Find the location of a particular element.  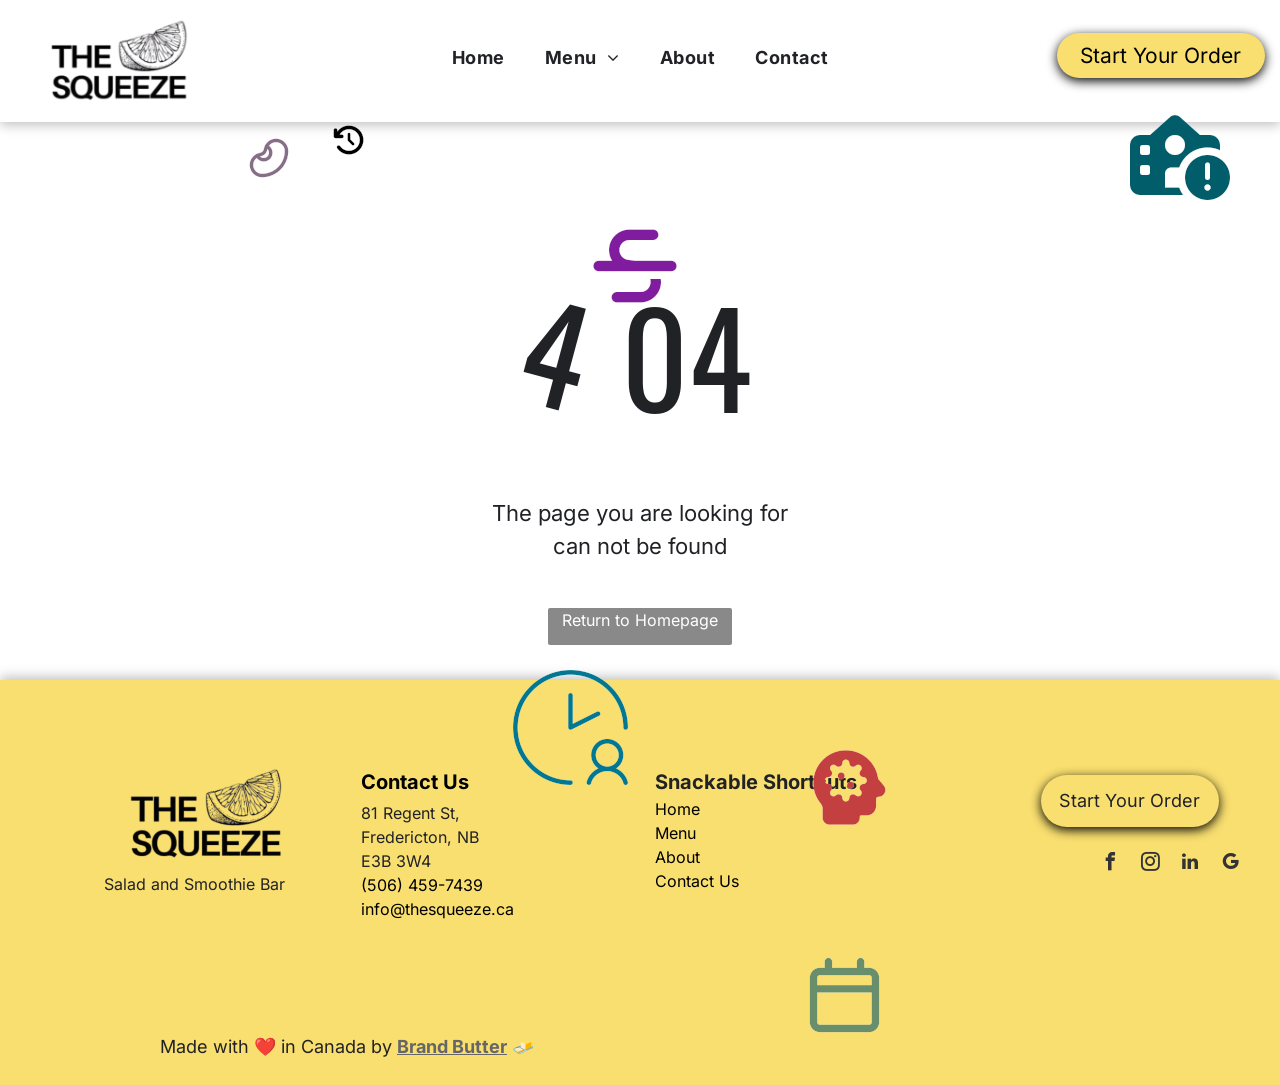

apply strikethrough formatting to selected text is located at coordinates (635, 266).